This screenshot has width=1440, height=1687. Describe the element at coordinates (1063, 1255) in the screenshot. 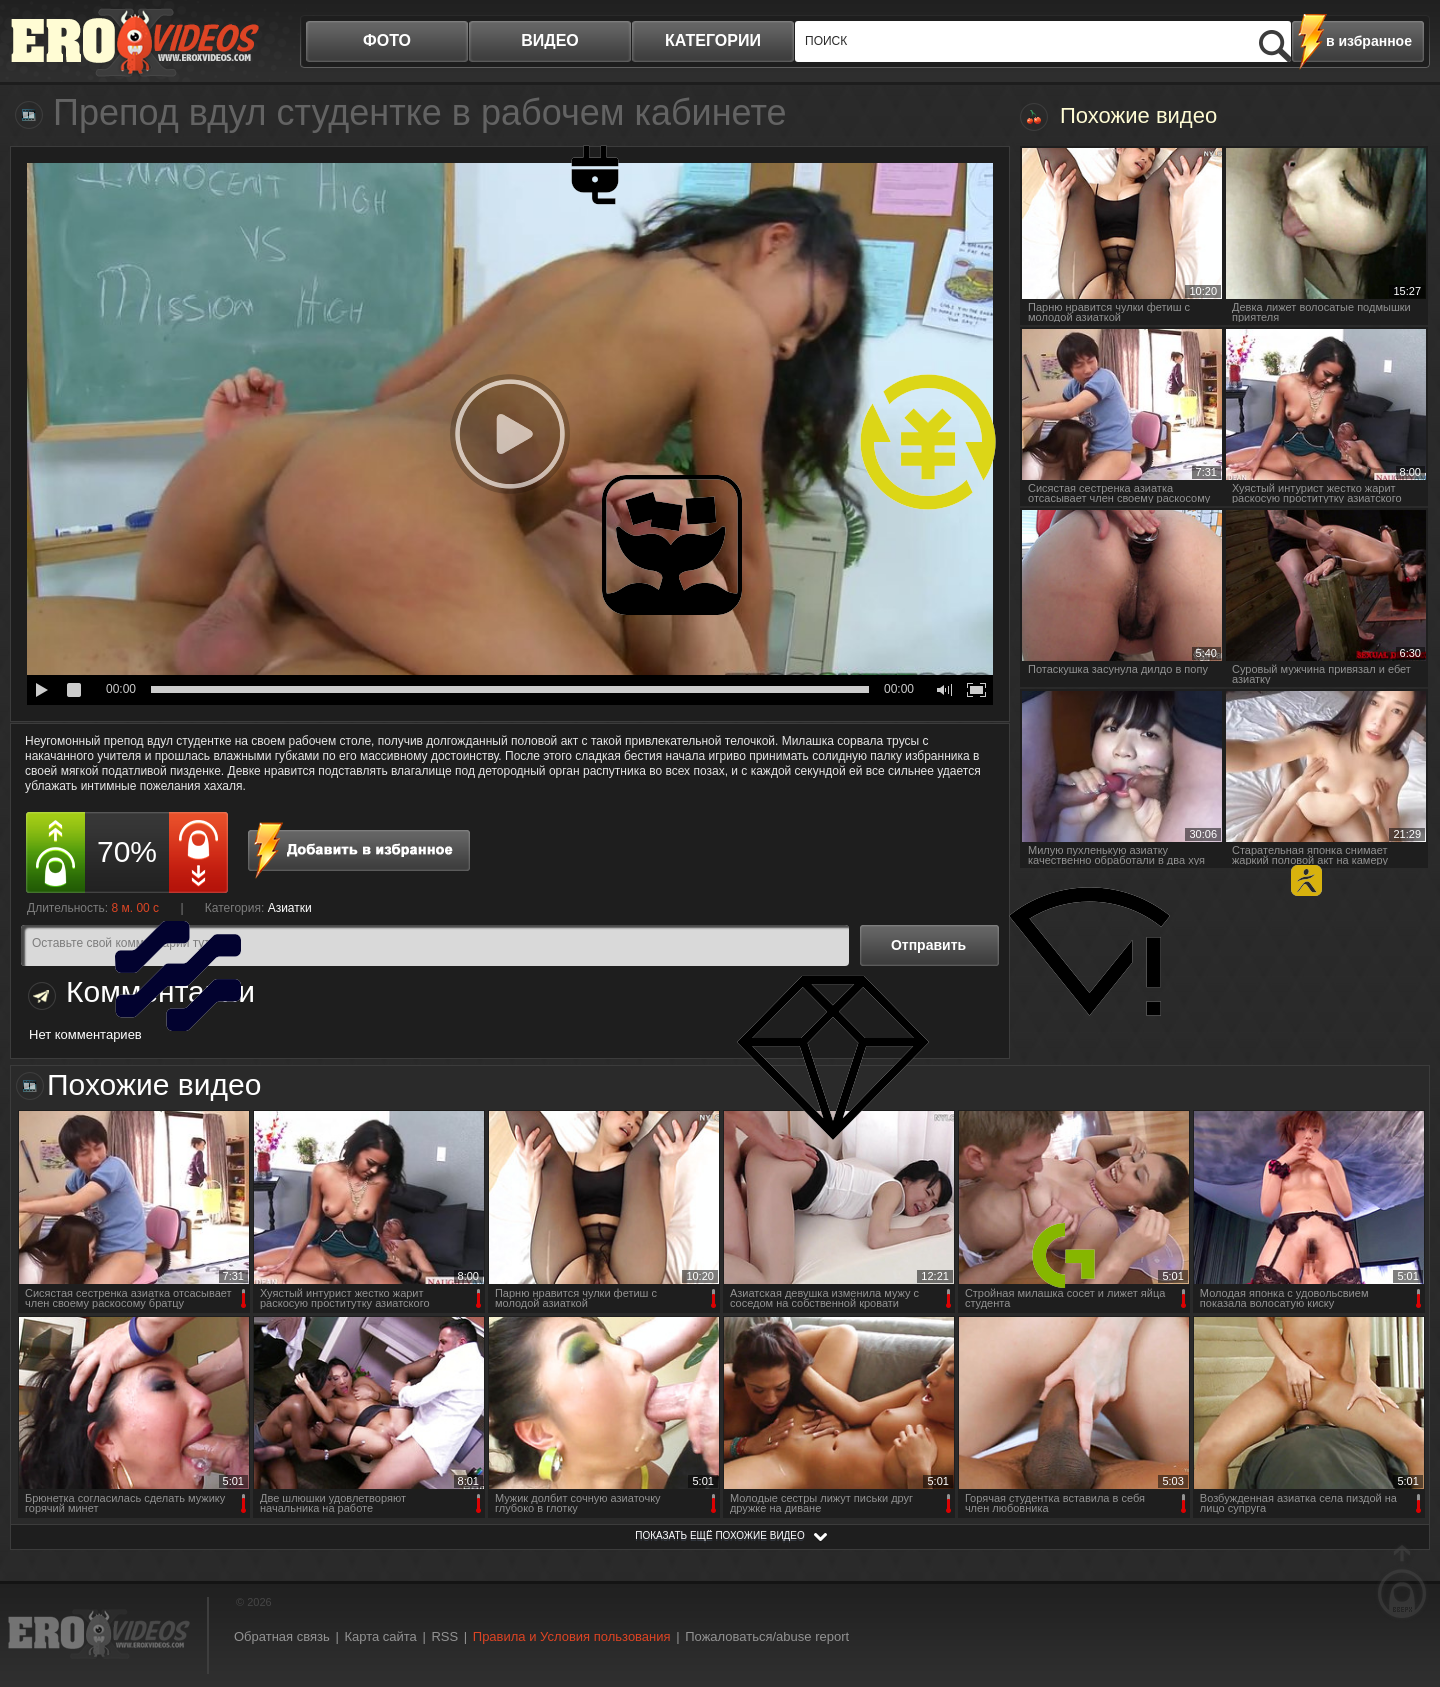

I see `logitech g gaming brand logo` at that location.